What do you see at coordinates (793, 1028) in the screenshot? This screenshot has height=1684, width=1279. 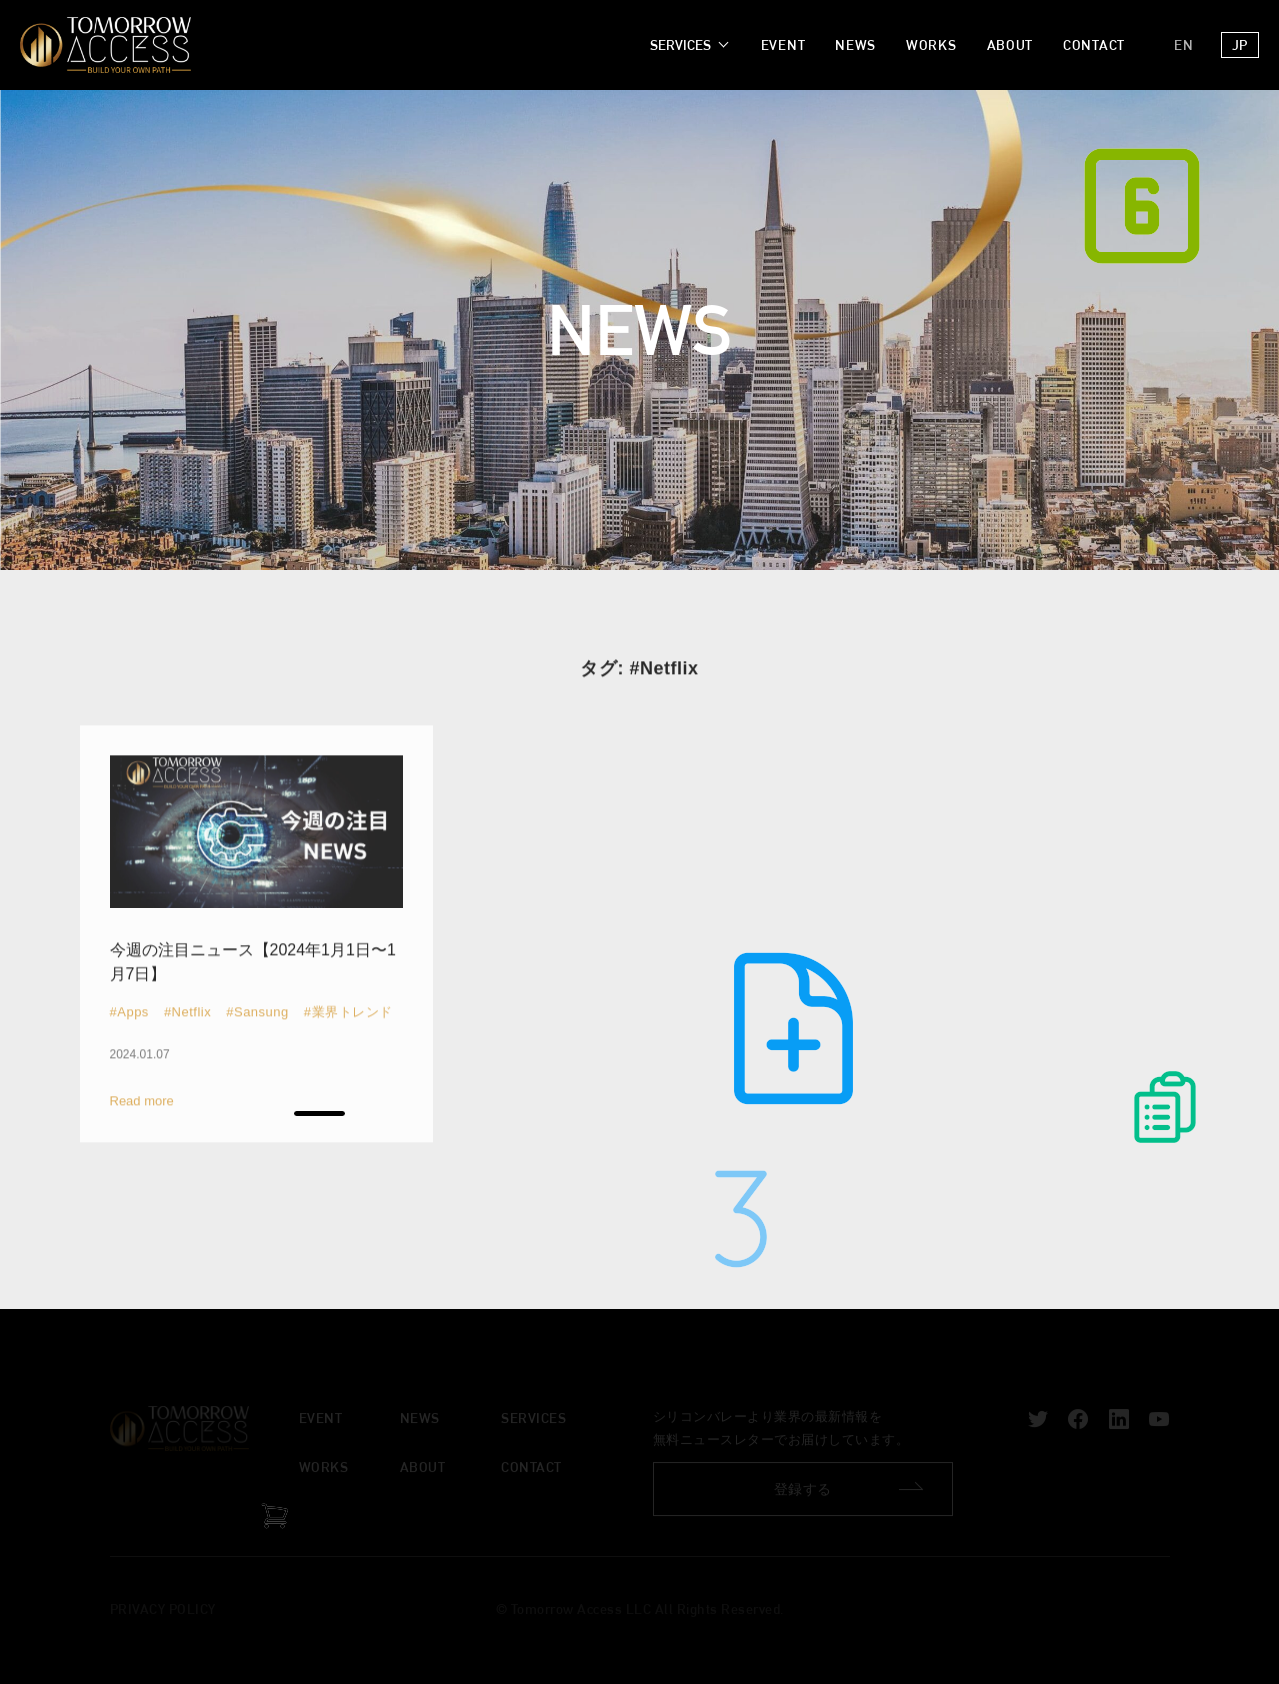 I see `create a new document` at bounding box center [793, 1028].